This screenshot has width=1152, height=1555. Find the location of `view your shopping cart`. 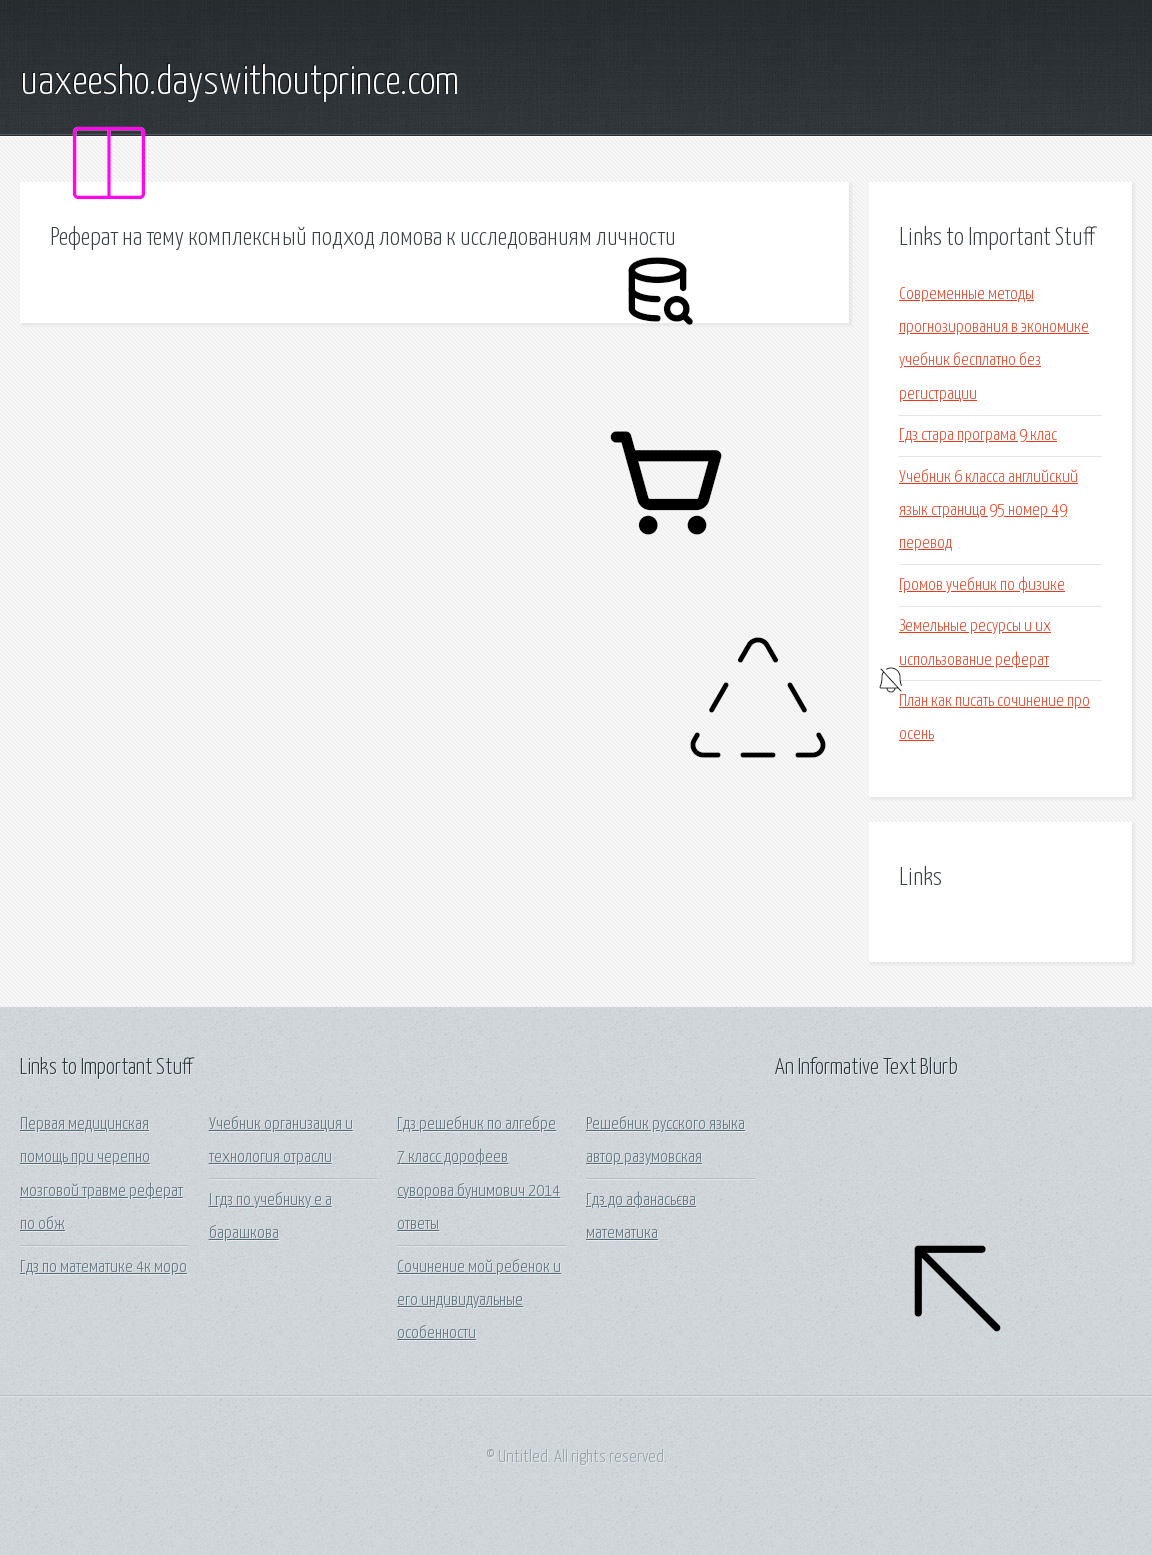

view your shopping cart is located at coordinates (667, 482).